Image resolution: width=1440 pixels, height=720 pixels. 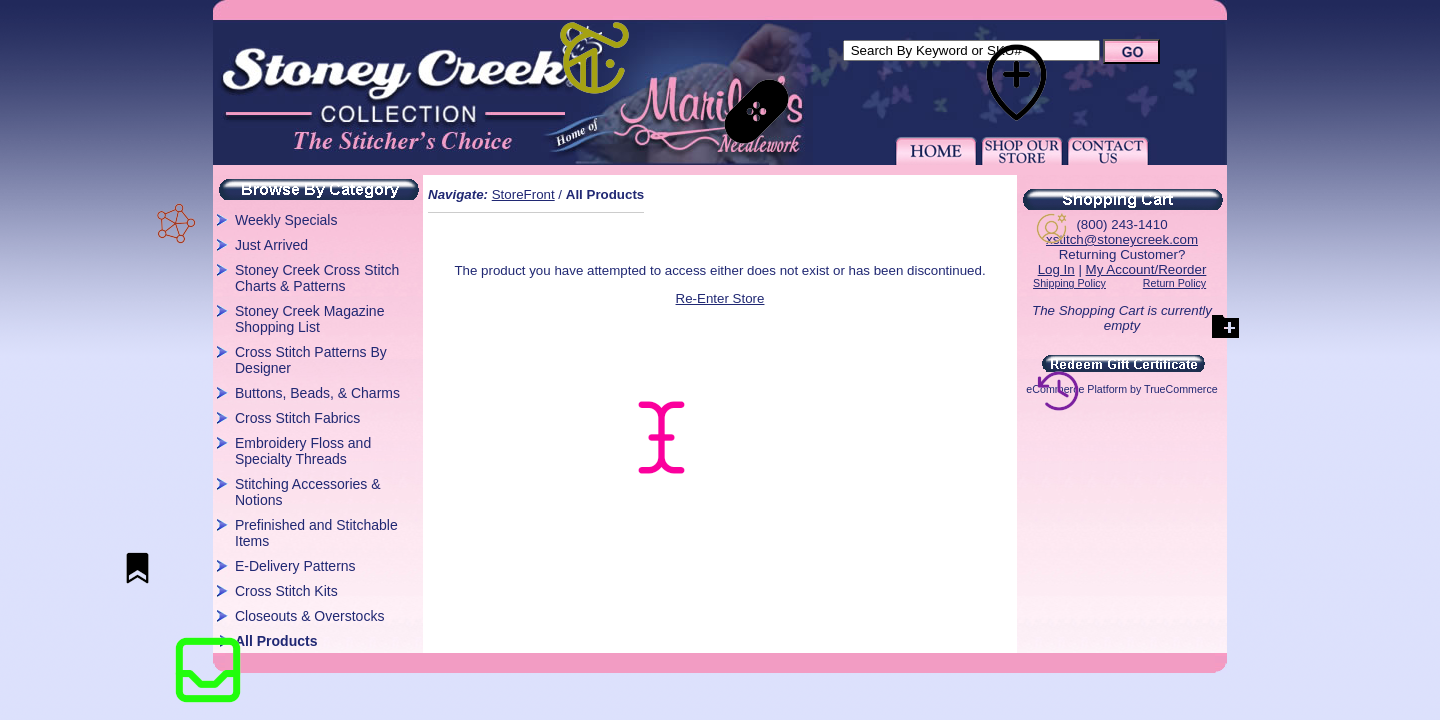 What do you see at coordinates (175, 223) in the screenshot?
I see `access fediverse or federated social networks` at bounding box center [175, 223].